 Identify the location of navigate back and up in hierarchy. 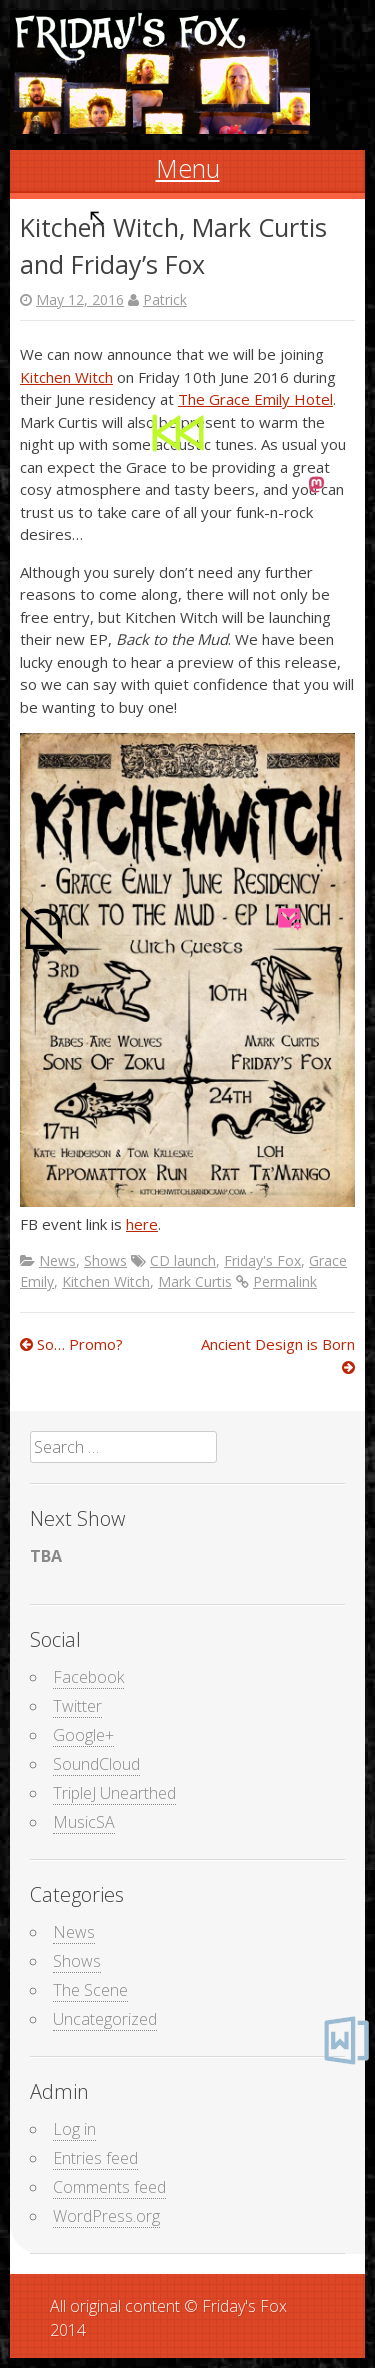
(97, 218).